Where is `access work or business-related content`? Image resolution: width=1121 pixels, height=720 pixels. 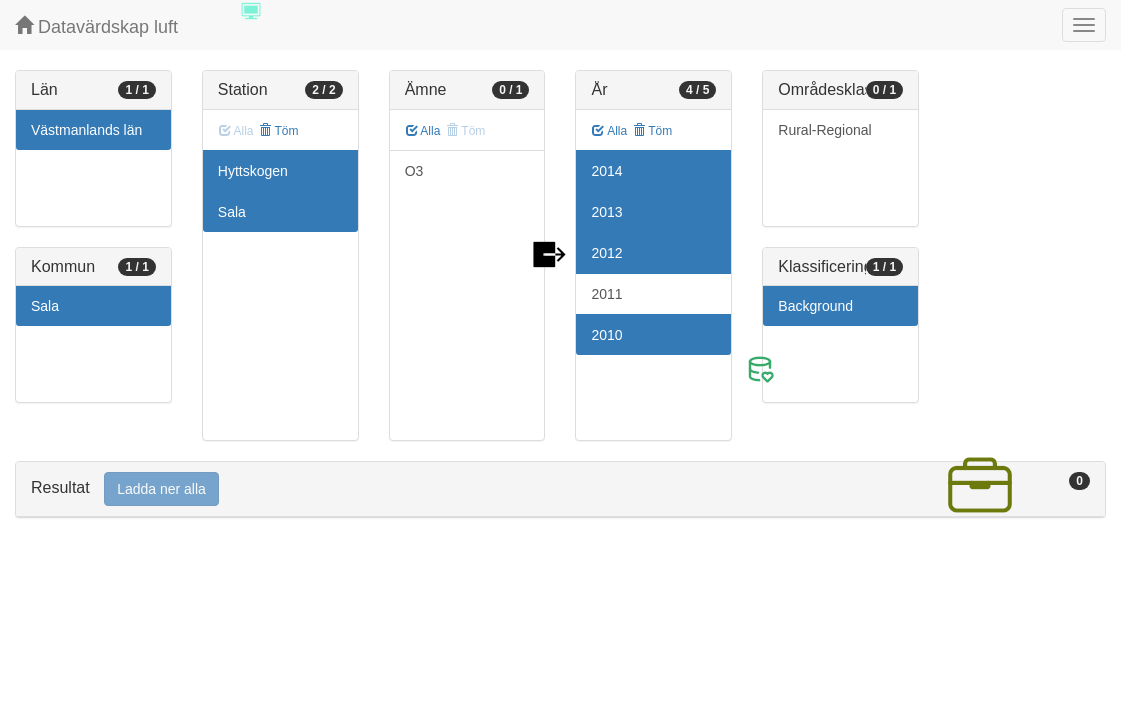 access work or business-related content is located at coordinates (980, 485).